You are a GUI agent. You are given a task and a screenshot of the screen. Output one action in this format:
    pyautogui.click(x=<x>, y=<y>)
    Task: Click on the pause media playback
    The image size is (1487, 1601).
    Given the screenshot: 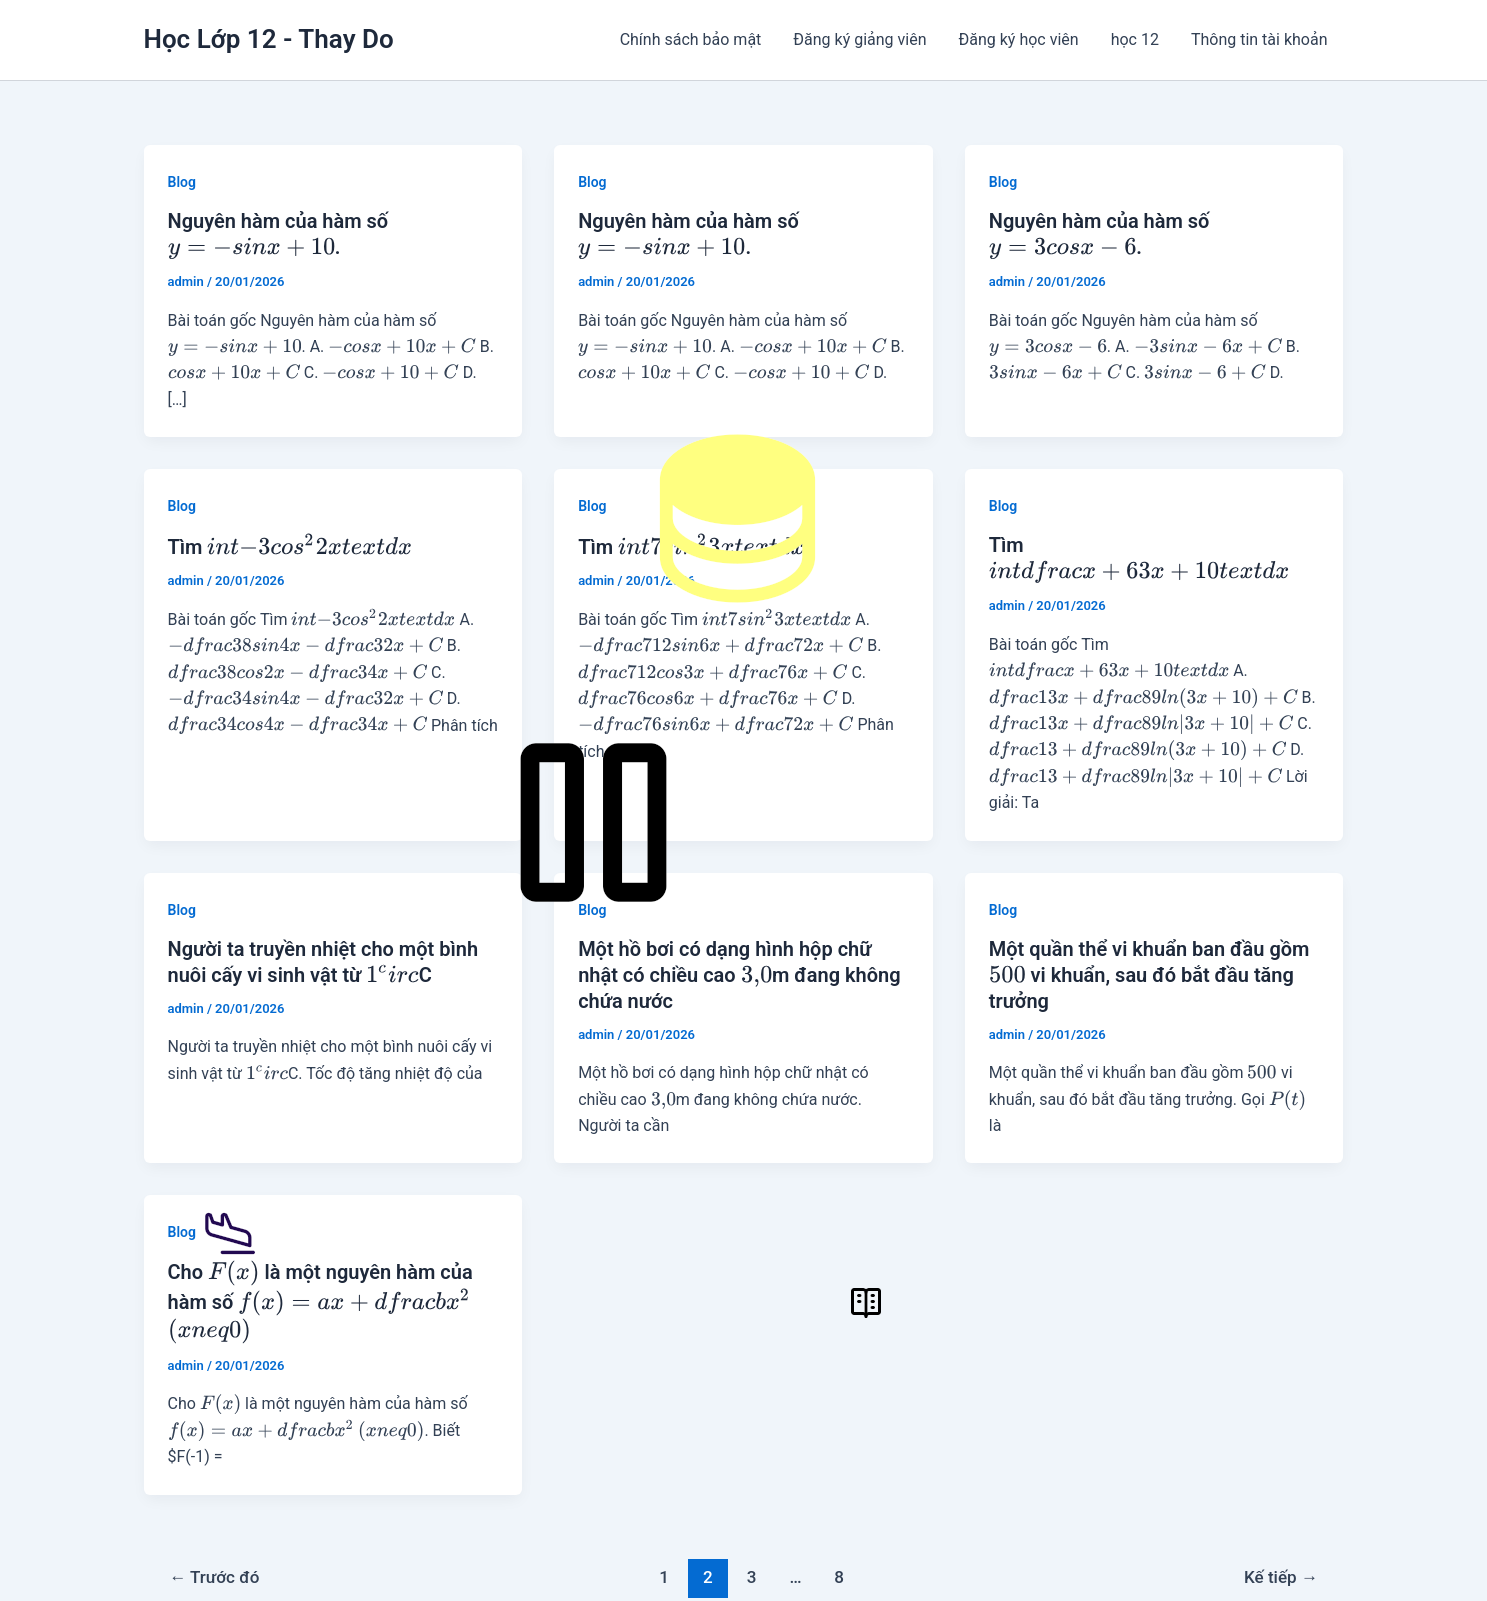 What is the action you would take?
    pyautogui.click(x=593, y=822)
    